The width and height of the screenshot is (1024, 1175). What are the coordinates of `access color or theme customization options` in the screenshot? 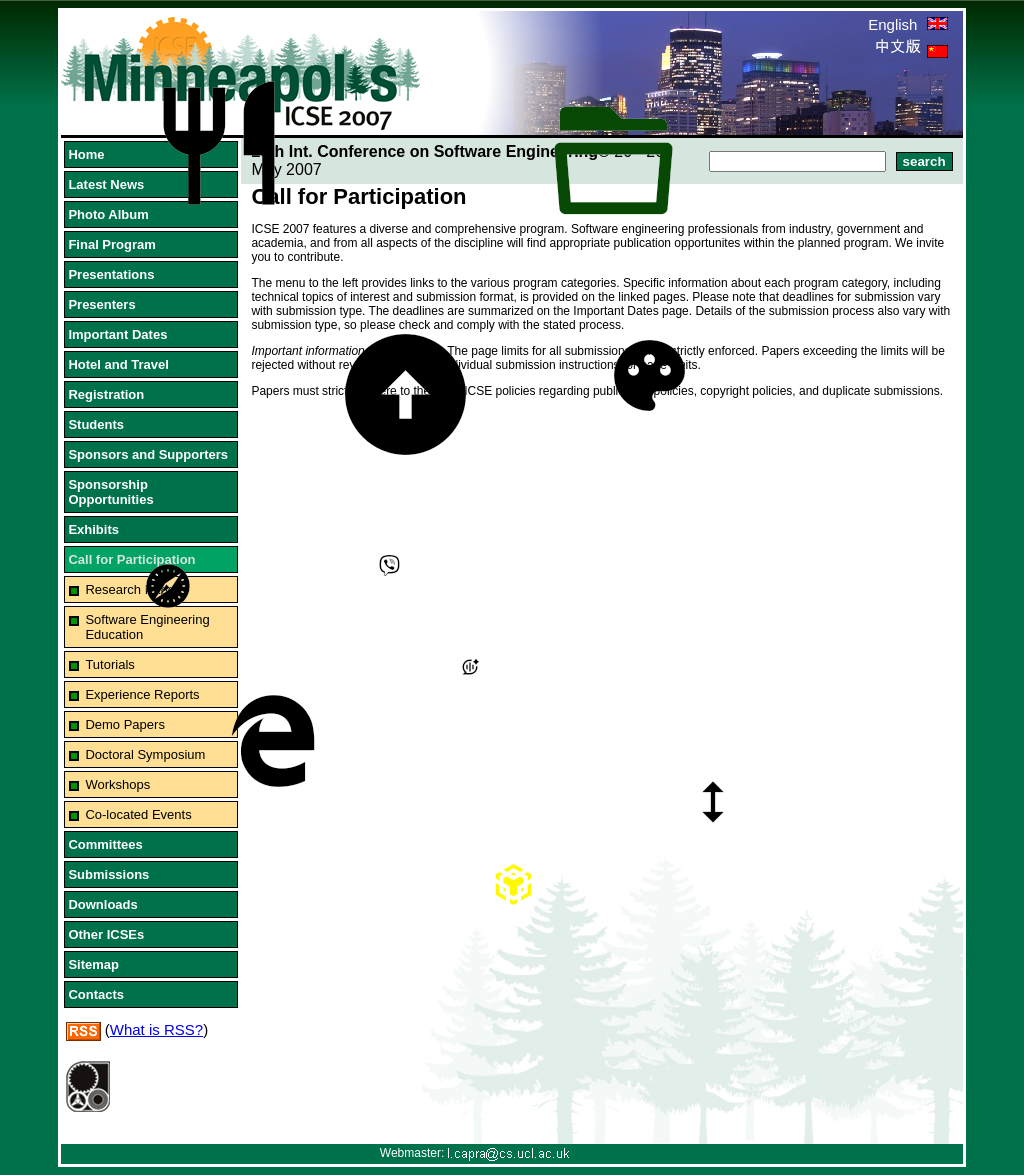 It's located at (649, 375).